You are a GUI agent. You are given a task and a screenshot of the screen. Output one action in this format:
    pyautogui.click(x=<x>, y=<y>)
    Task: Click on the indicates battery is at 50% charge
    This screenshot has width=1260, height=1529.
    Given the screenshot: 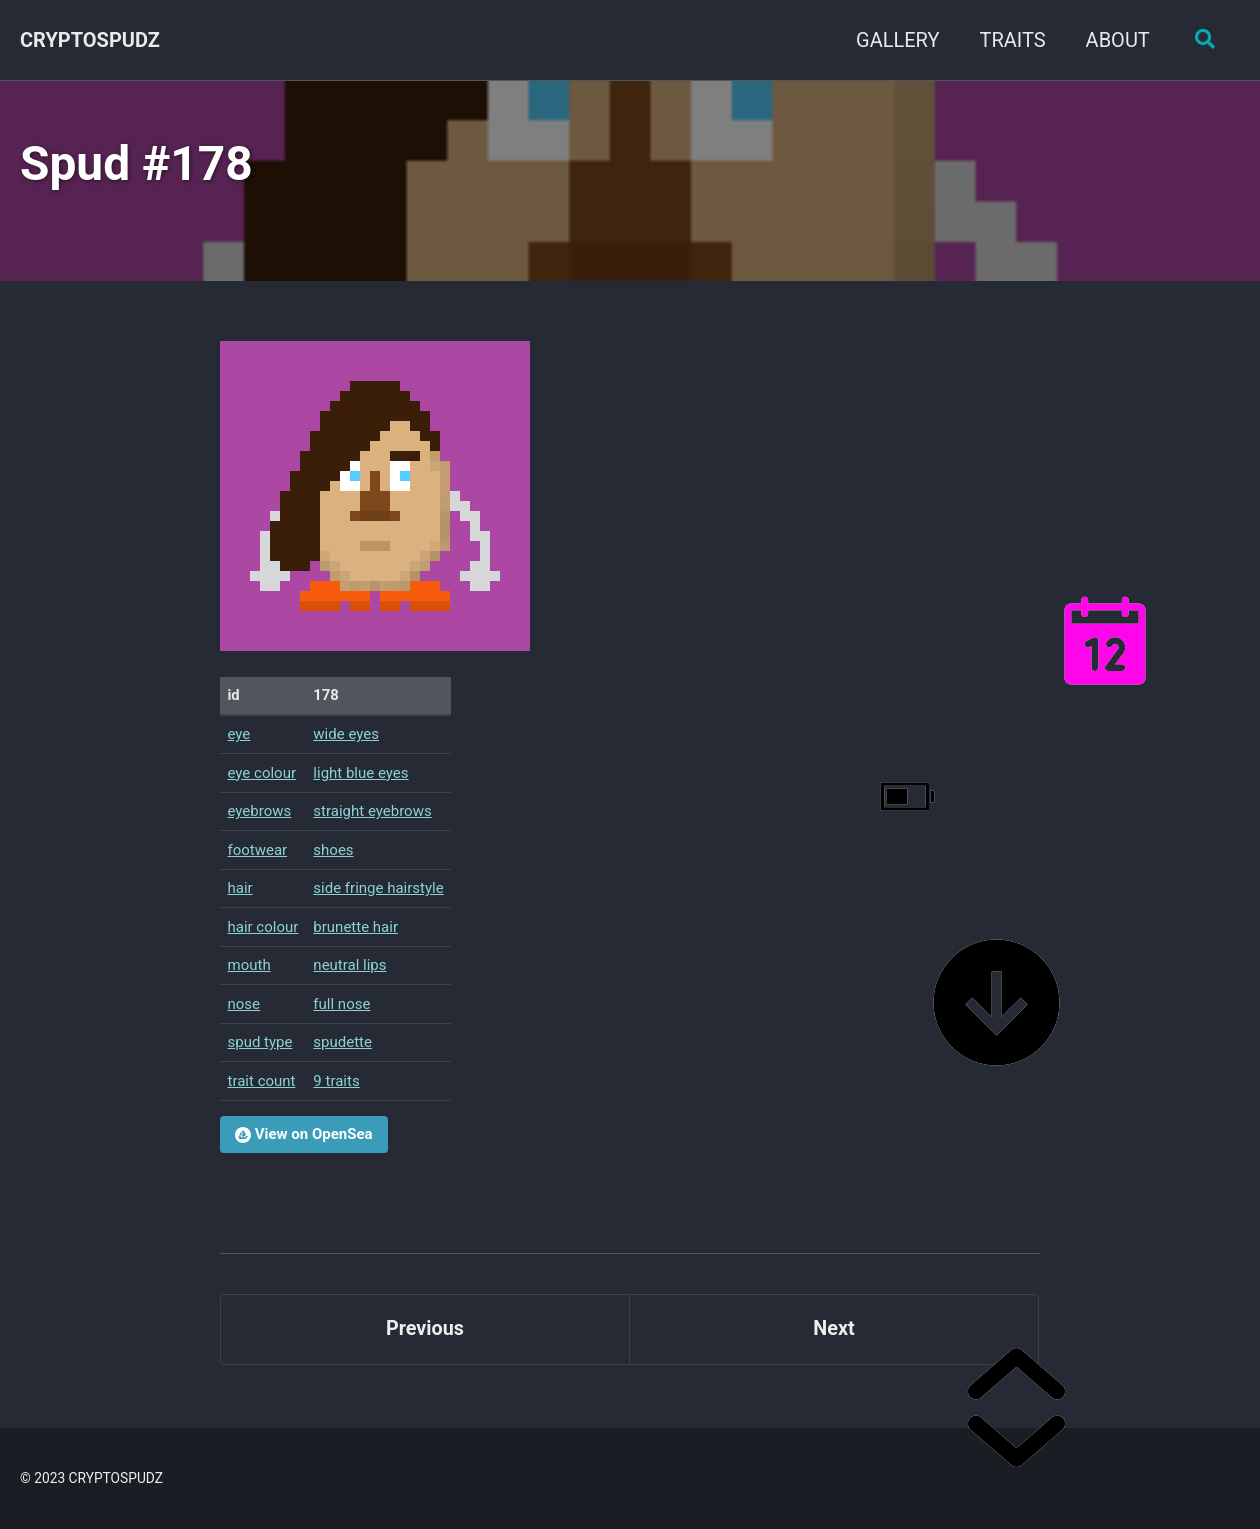 What is the action you would take?
    pyautogui.click(x=907, y=796)
    